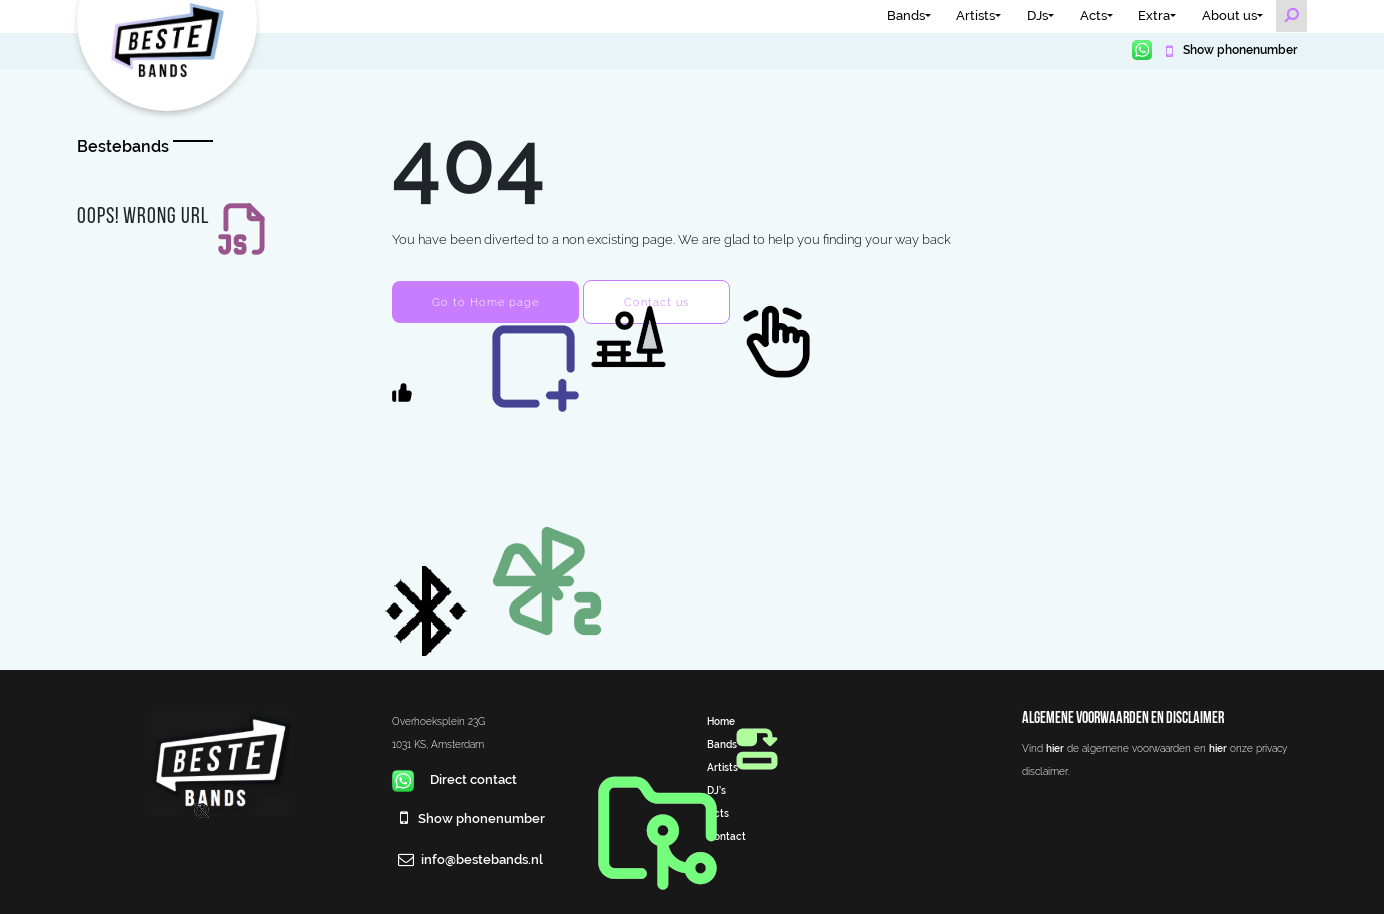 Image resolution: width=1384 pixels, height=914 pixels. Describe the element at coordinates (426, 611) in the screenshot. I see `indicates bluetooth is connected to a device` at that location.